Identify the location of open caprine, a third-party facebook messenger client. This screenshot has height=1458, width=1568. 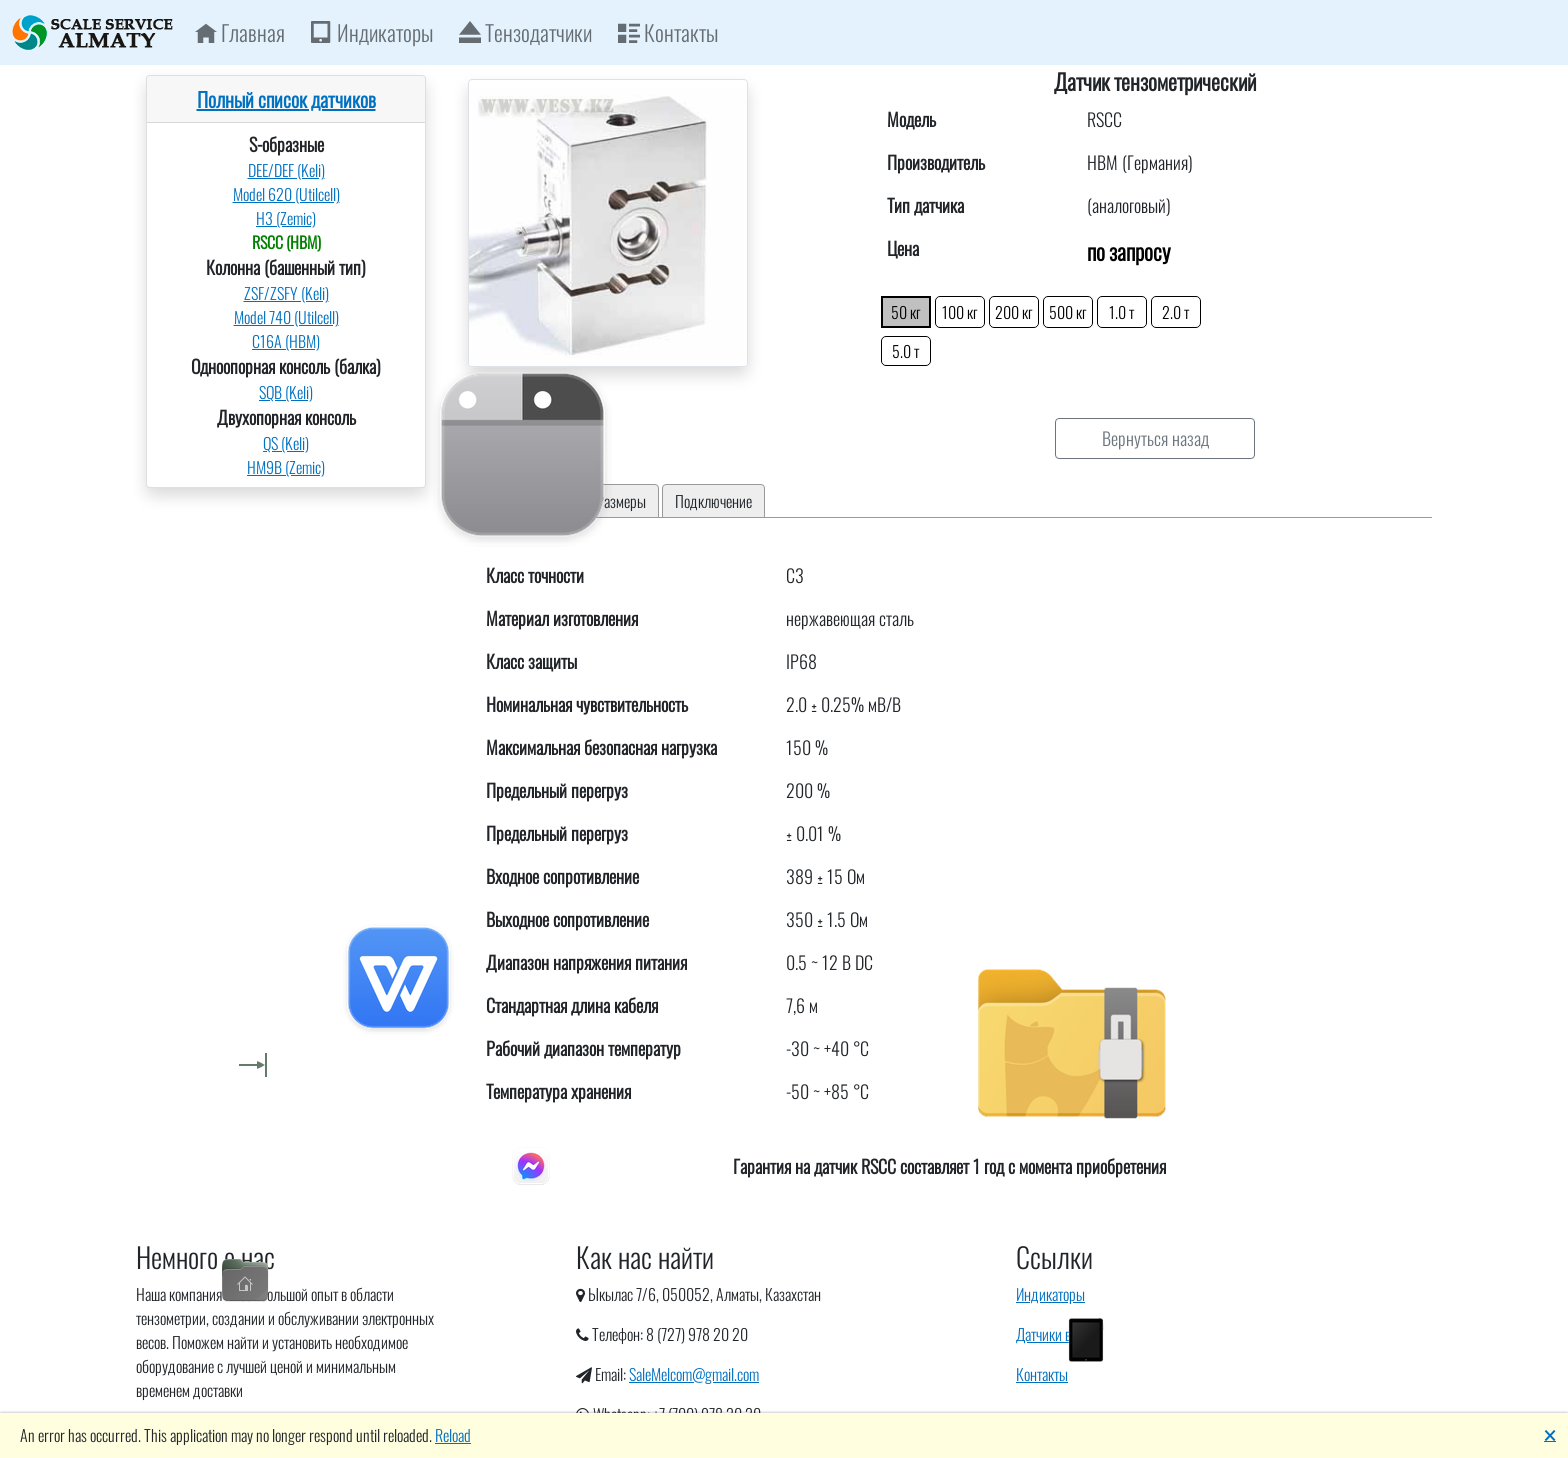
(531, 1166).